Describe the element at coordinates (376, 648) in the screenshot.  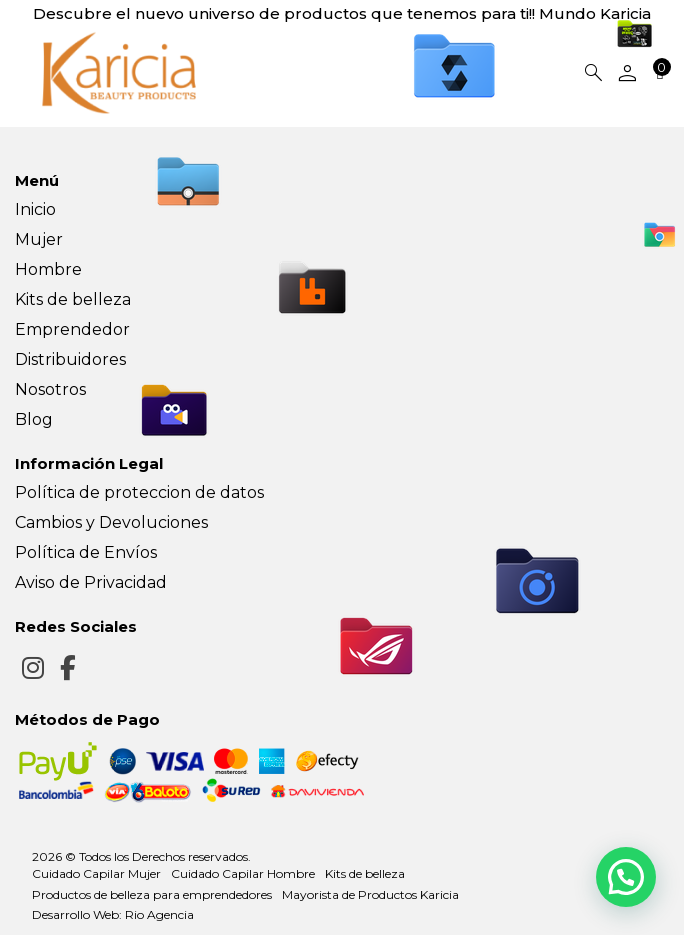
I see `open ASUS Republic of Gamers files folder` at that location.